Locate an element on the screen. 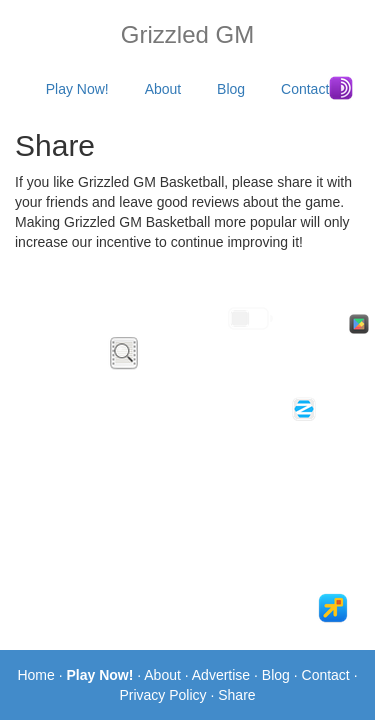 The width and height of the screenshot is (375, 720). launch tor browser for private browsing is located at coordinates (341, 88).